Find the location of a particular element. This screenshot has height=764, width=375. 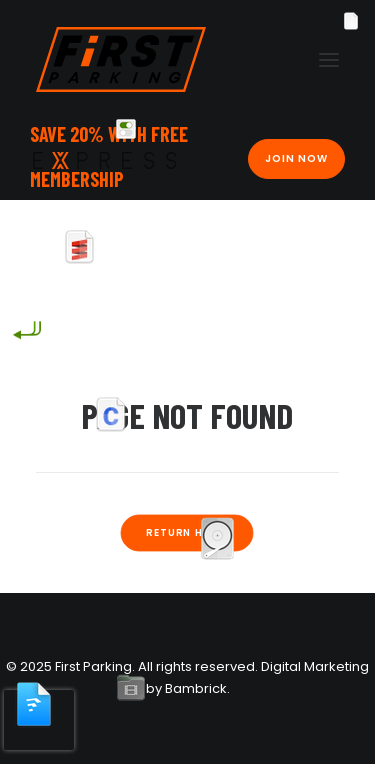

open gnome tweaks to customize desktop settings is located at coordinates (126, 129).